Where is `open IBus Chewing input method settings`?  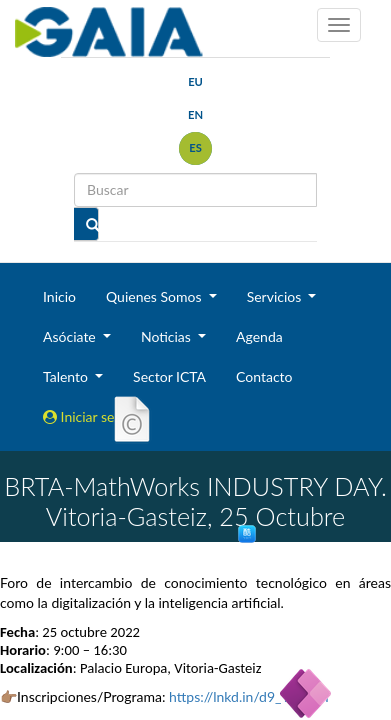
open IBus Chewing input method settings is located at coordinates (247, 534).